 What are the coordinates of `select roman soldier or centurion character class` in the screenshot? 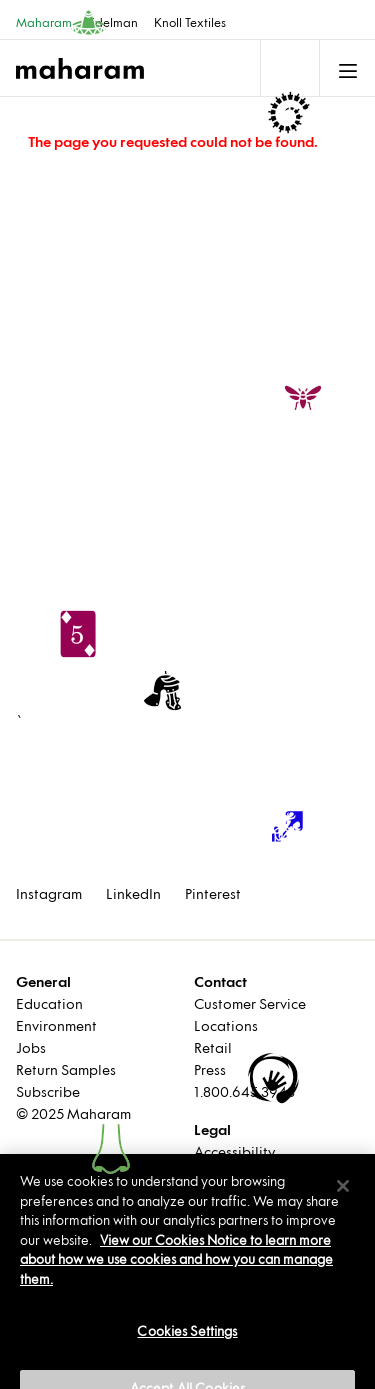 It's located at (162, 690).